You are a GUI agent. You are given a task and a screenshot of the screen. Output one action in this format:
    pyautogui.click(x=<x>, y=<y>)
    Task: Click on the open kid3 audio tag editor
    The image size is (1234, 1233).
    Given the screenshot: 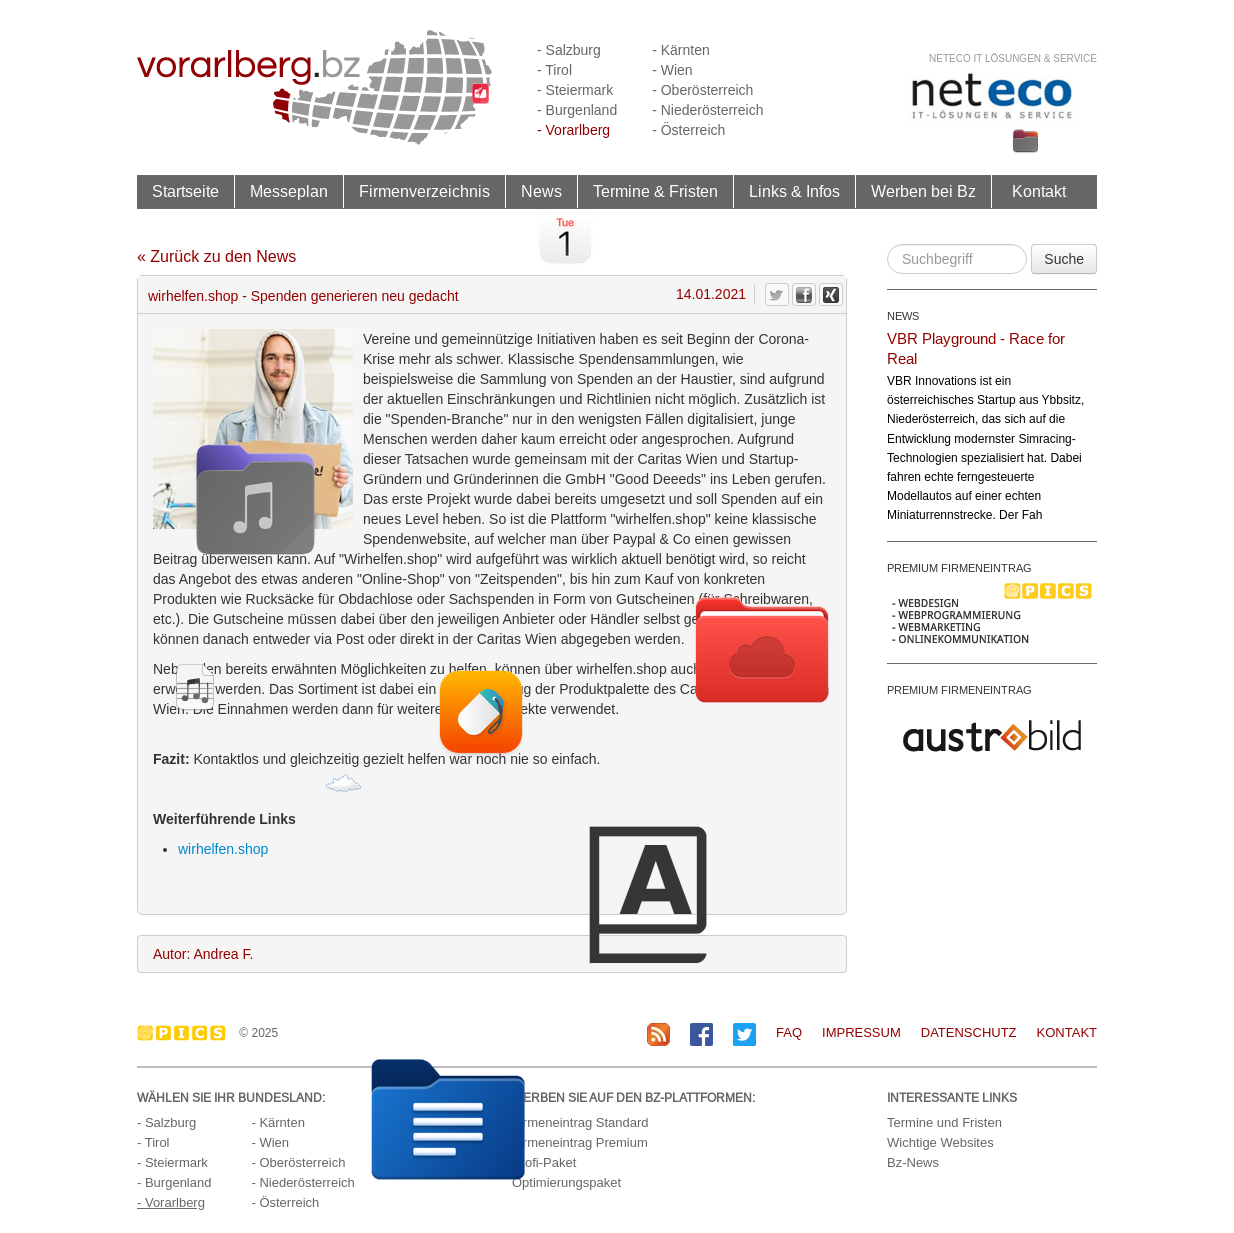 What is the action you would take?
    pyautogui.click(x=481, y=712)
    